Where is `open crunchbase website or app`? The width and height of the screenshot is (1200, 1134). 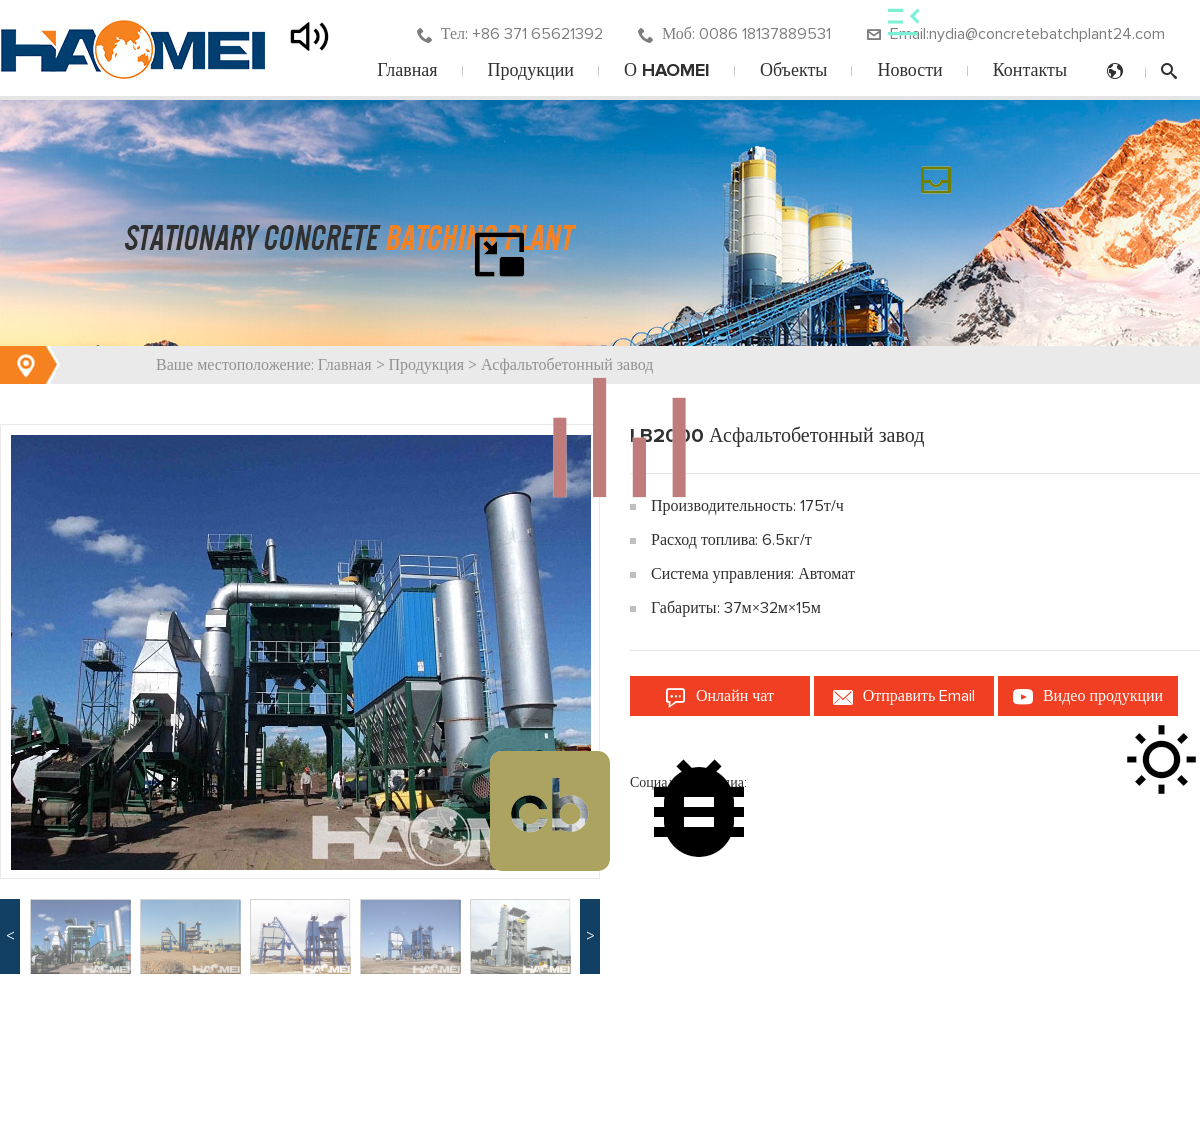 open crunchbase website or app is located at coordinates (550, 811).